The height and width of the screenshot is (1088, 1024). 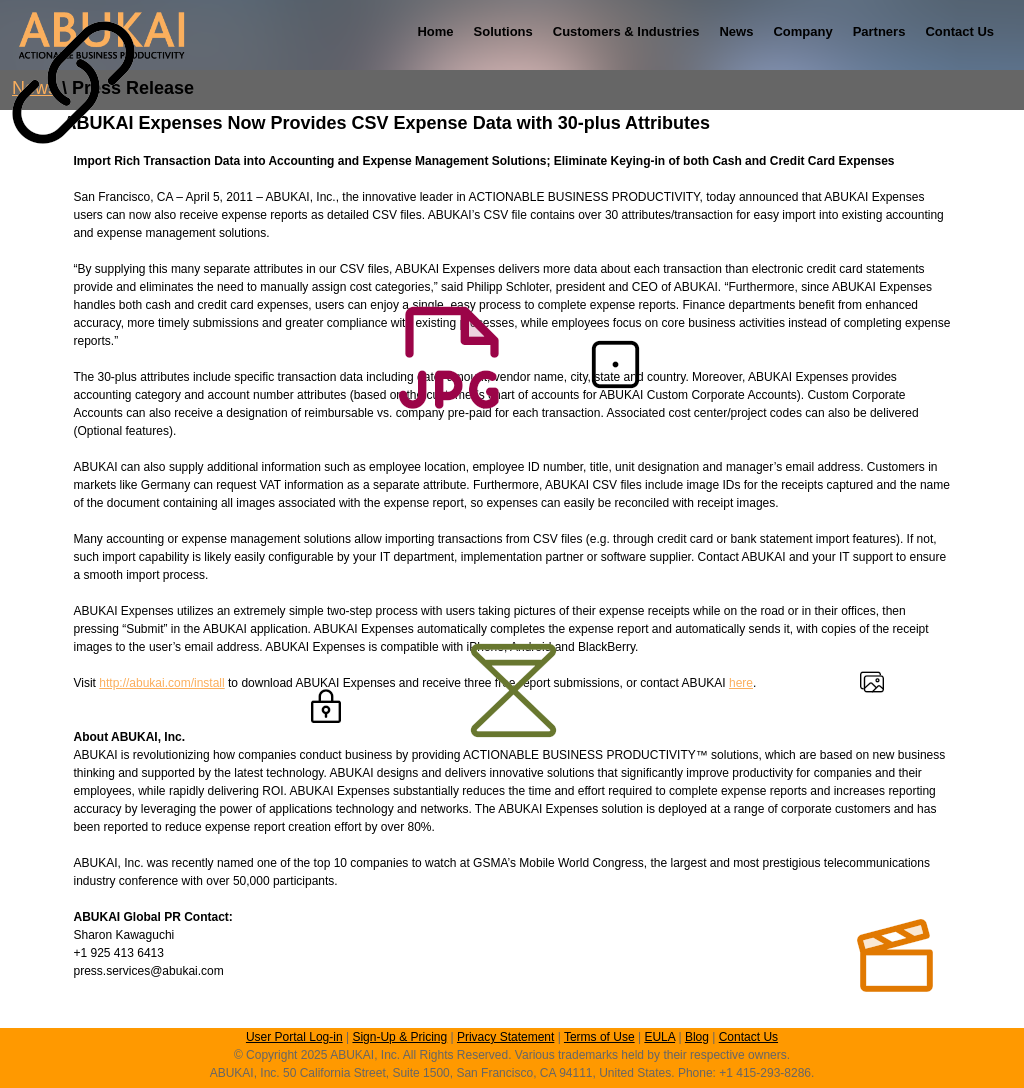 I want to click on copy or share a link, so click(x=73, y=82).